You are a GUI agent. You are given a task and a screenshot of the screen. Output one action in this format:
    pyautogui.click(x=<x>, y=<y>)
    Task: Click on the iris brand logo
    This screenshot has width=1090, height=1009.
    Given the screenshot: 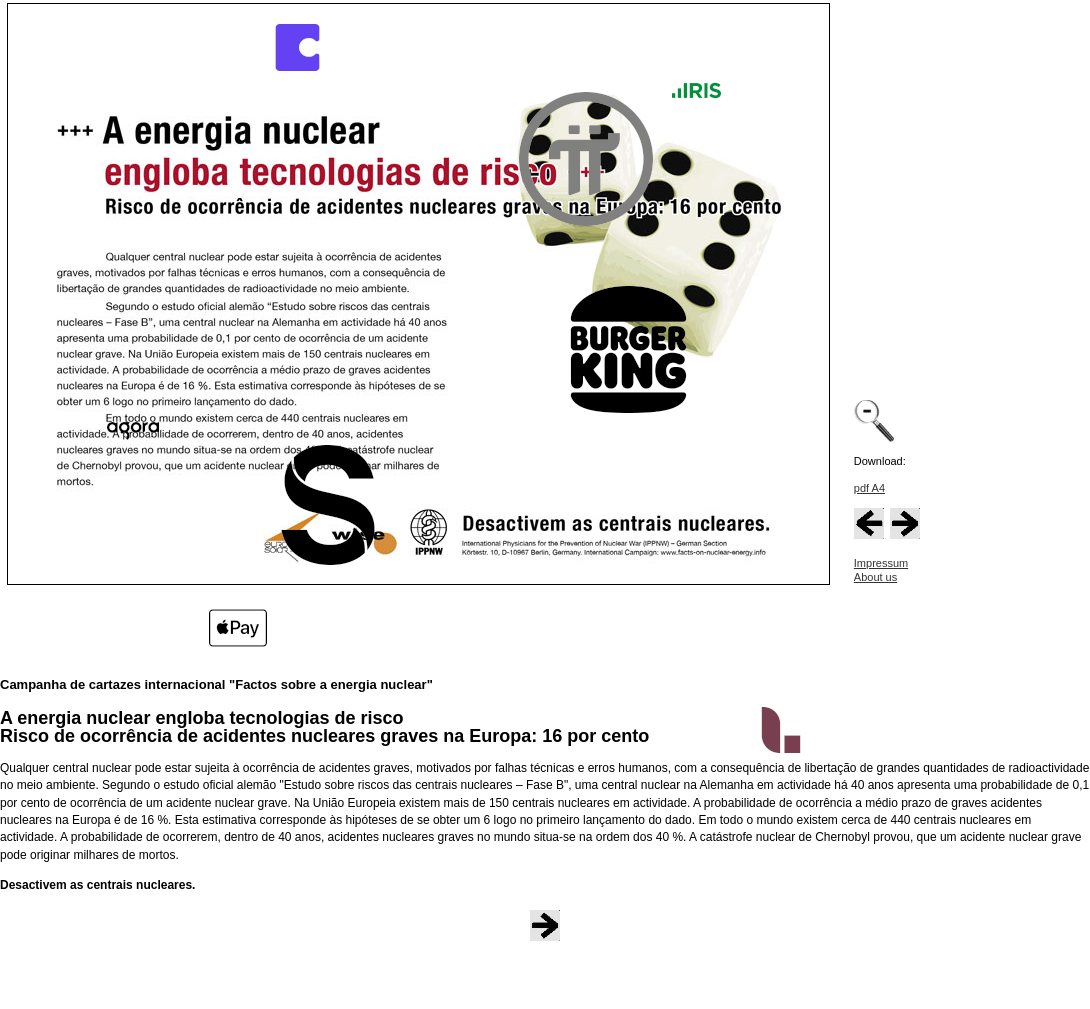 What is the action you would take?
    pyautogui.click(x=696, y=90)
    